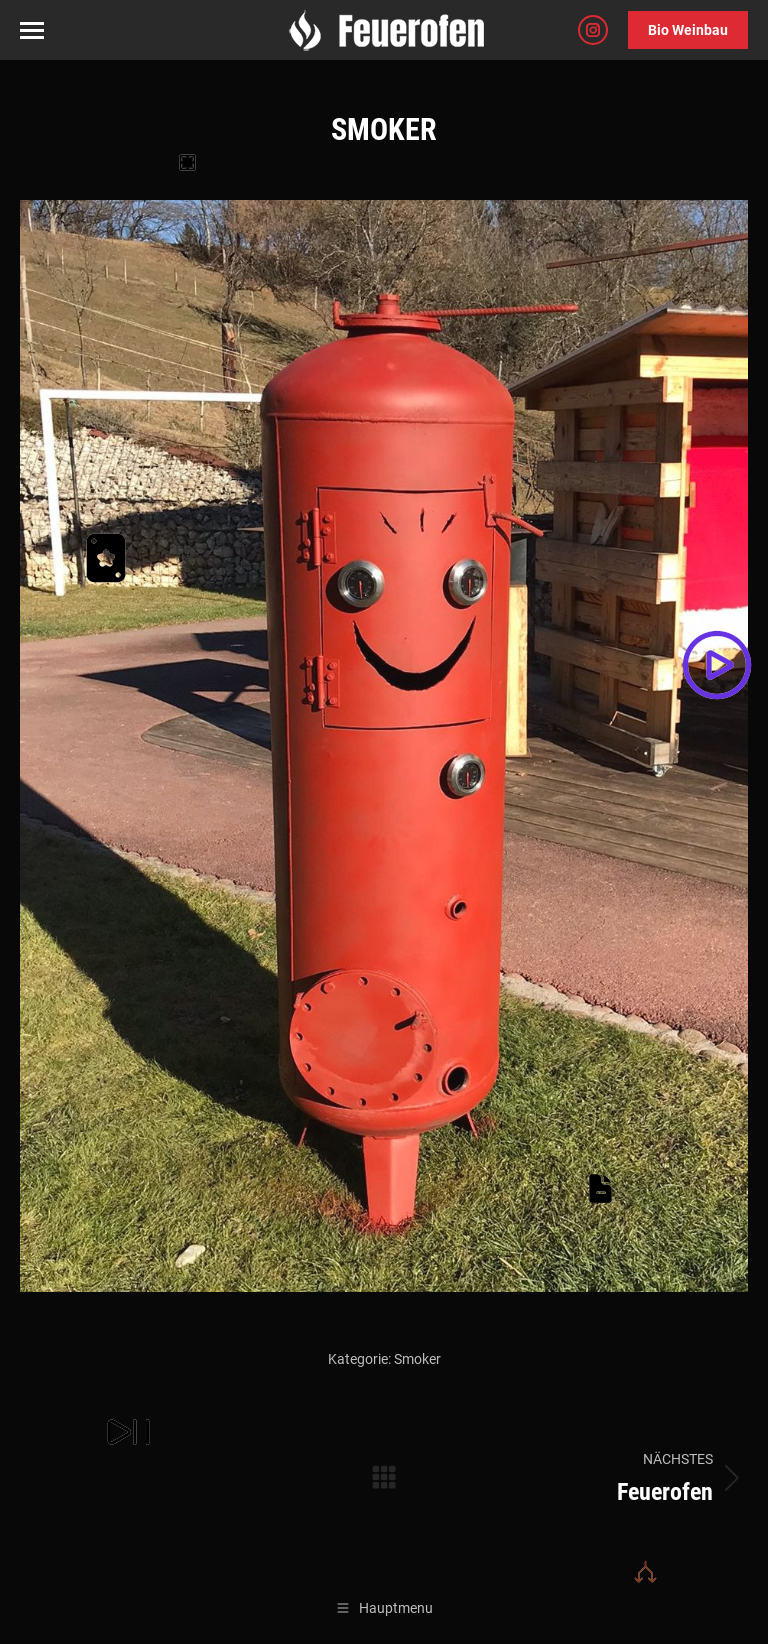  I want to click on remove content from a document, so click(600, 1188).